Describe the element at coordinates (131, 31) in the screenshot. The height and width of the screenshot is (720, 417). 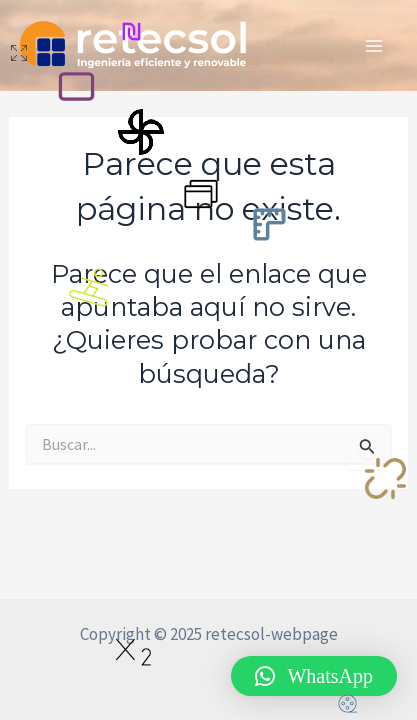
I see `view prices in Israeli shekels` at that location.